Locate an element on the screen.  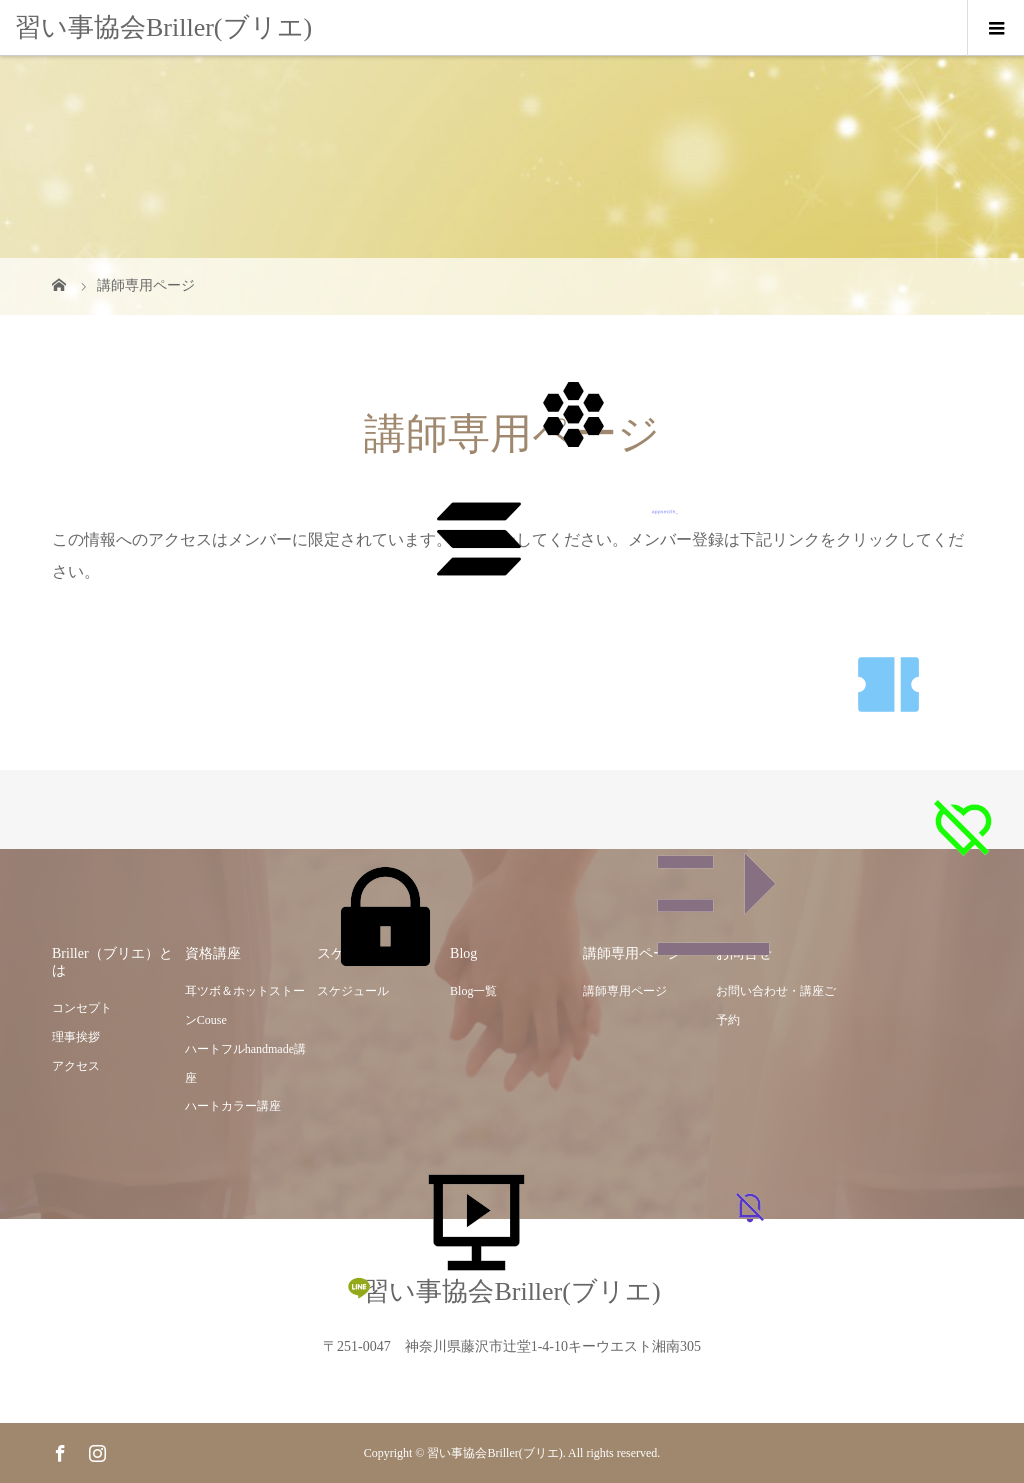
dislike or remove from favorites is located at coordinates (963, 829).